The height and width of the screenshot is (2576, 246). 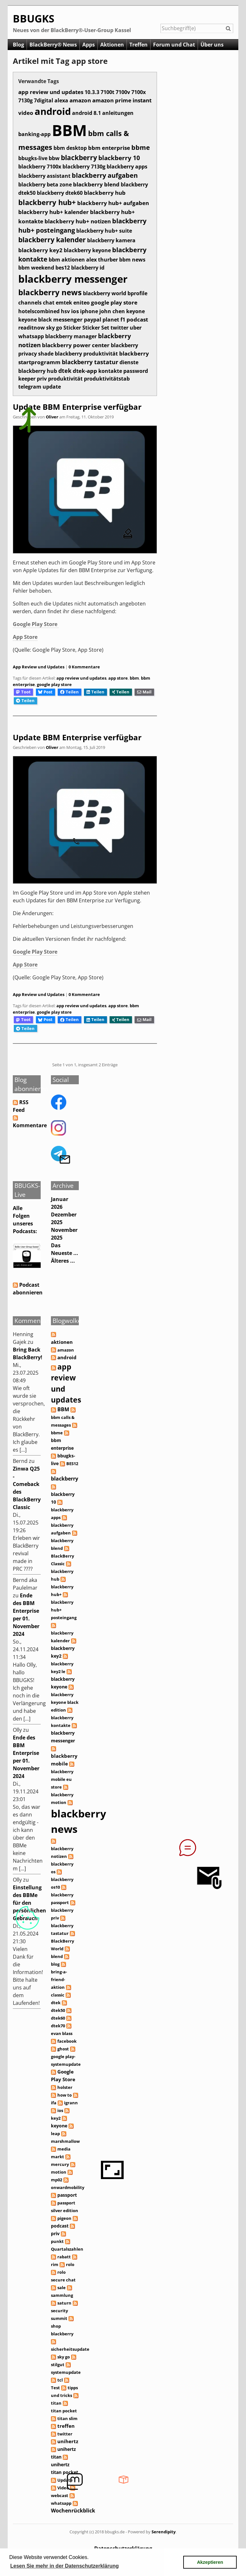 What do you see at coordinates (123, 2479) in the screenshot?
I see `view package or module contents` at bounding box center [123, 2479].